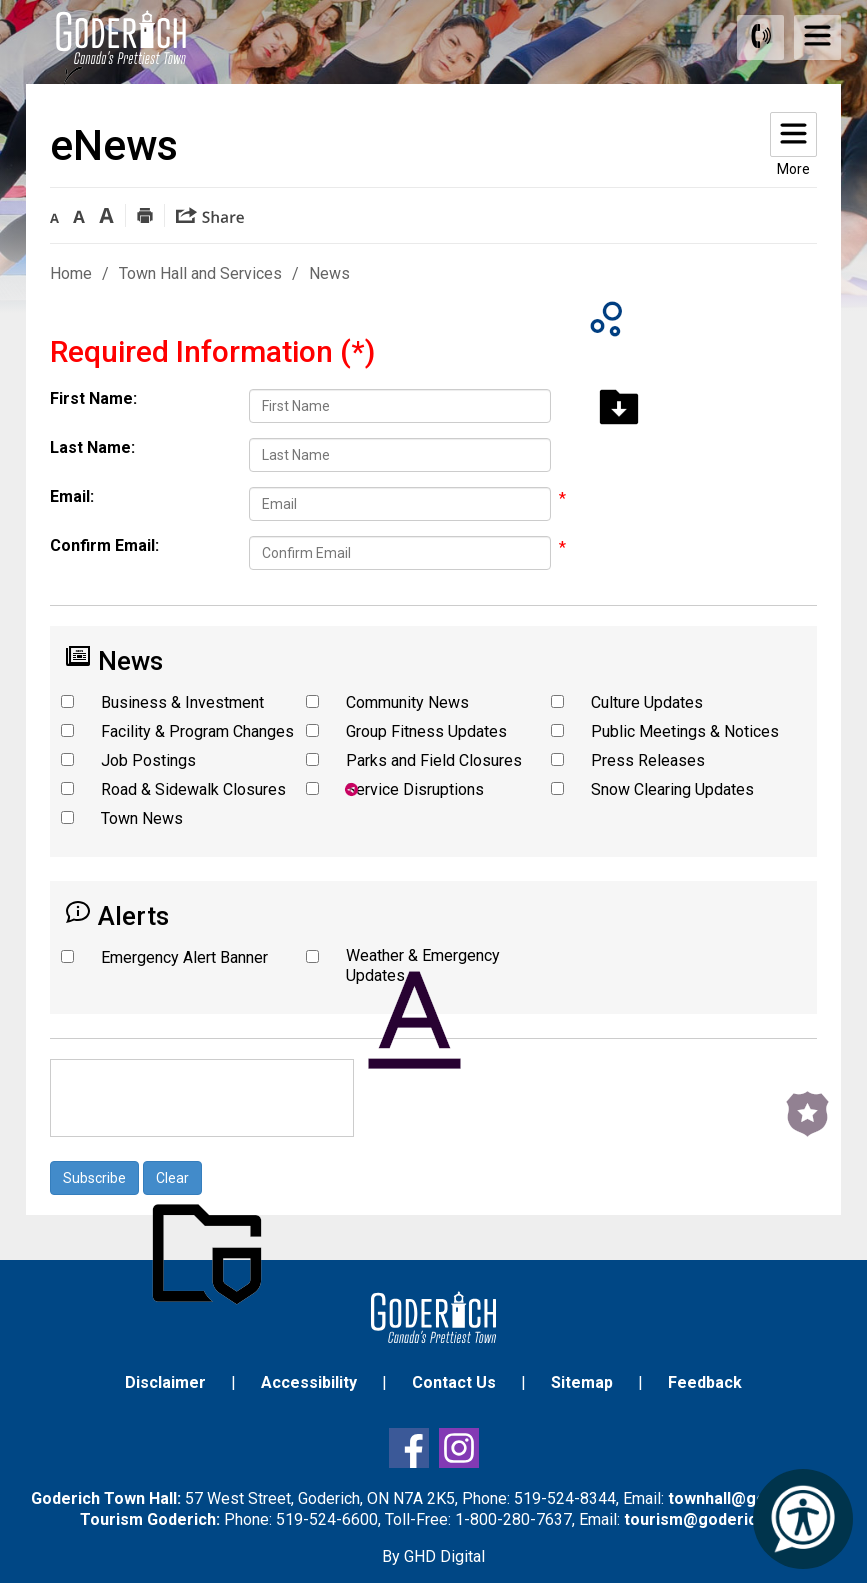  Describe the element at coordinates (807, 1113) in the screenshot. I see `indicates law enforcement or security-related content` at that location.